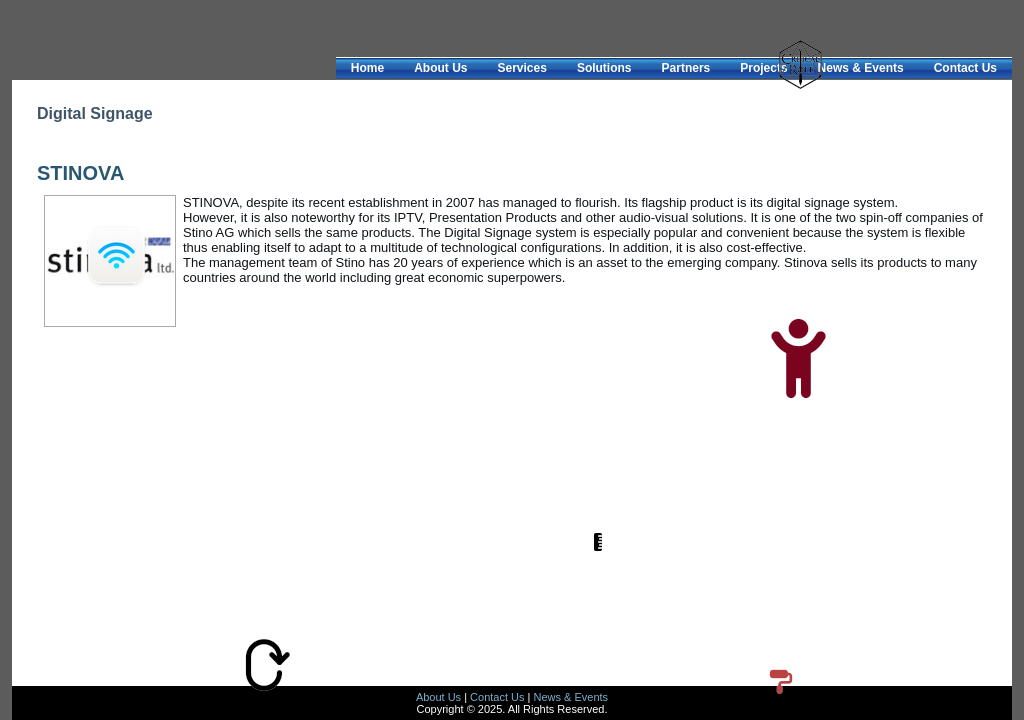  Describe the element at coordinates (598, 542) in the screenshot. I see `measure vertical height or length` at that location.